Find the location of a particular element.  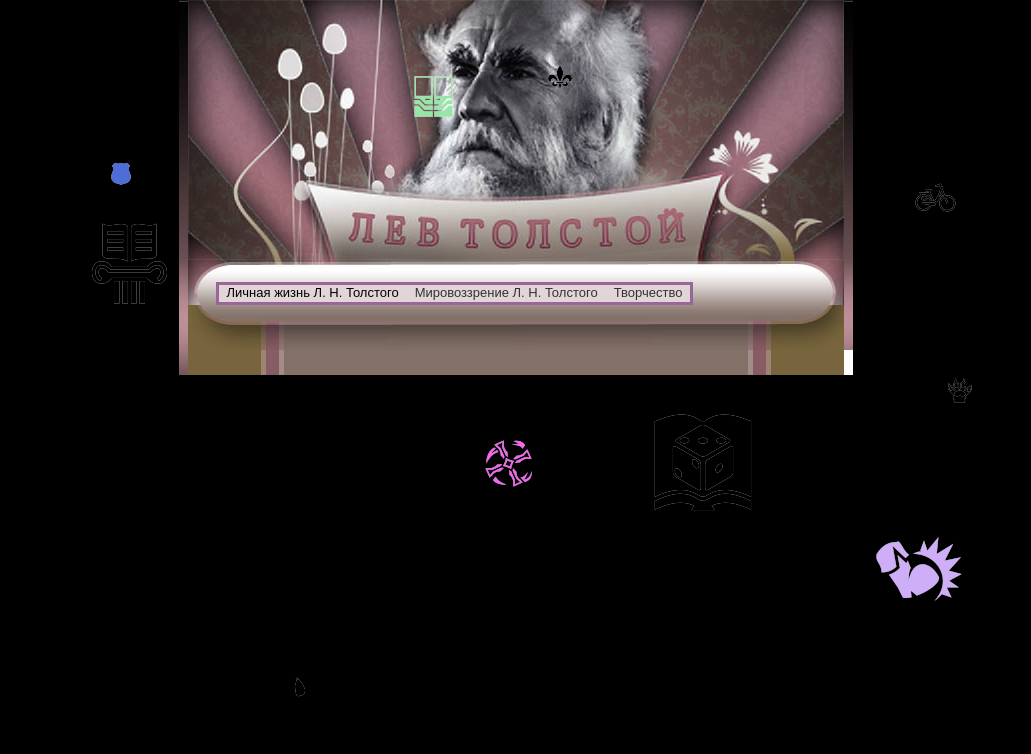

view game rules and instructions is located at coordinates (703, 463).